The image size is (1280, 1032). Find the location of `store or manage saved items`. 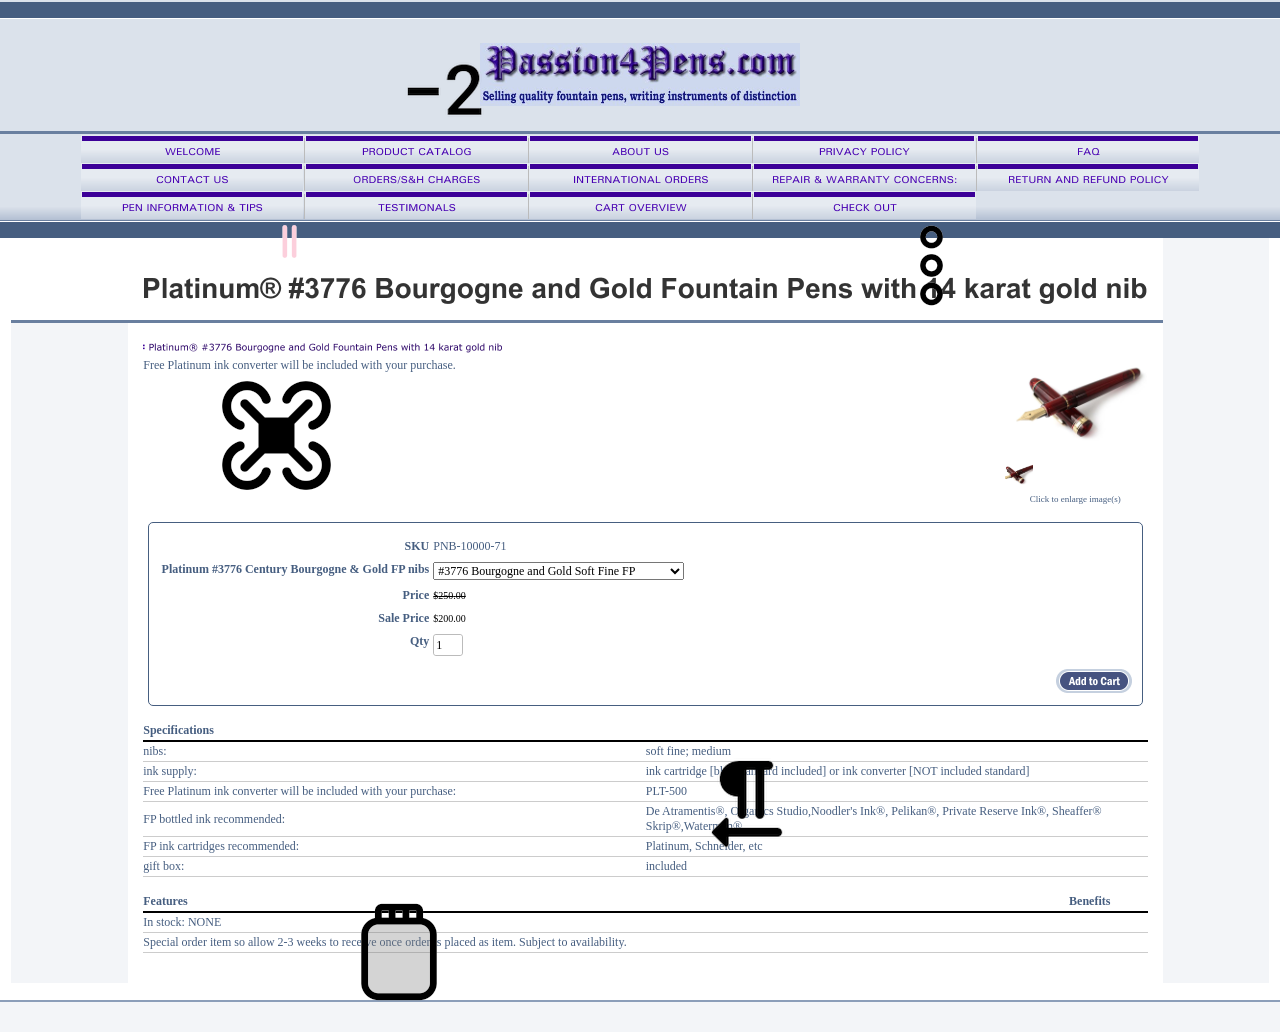

store or manage saved items is located at coordinates (399, 952).